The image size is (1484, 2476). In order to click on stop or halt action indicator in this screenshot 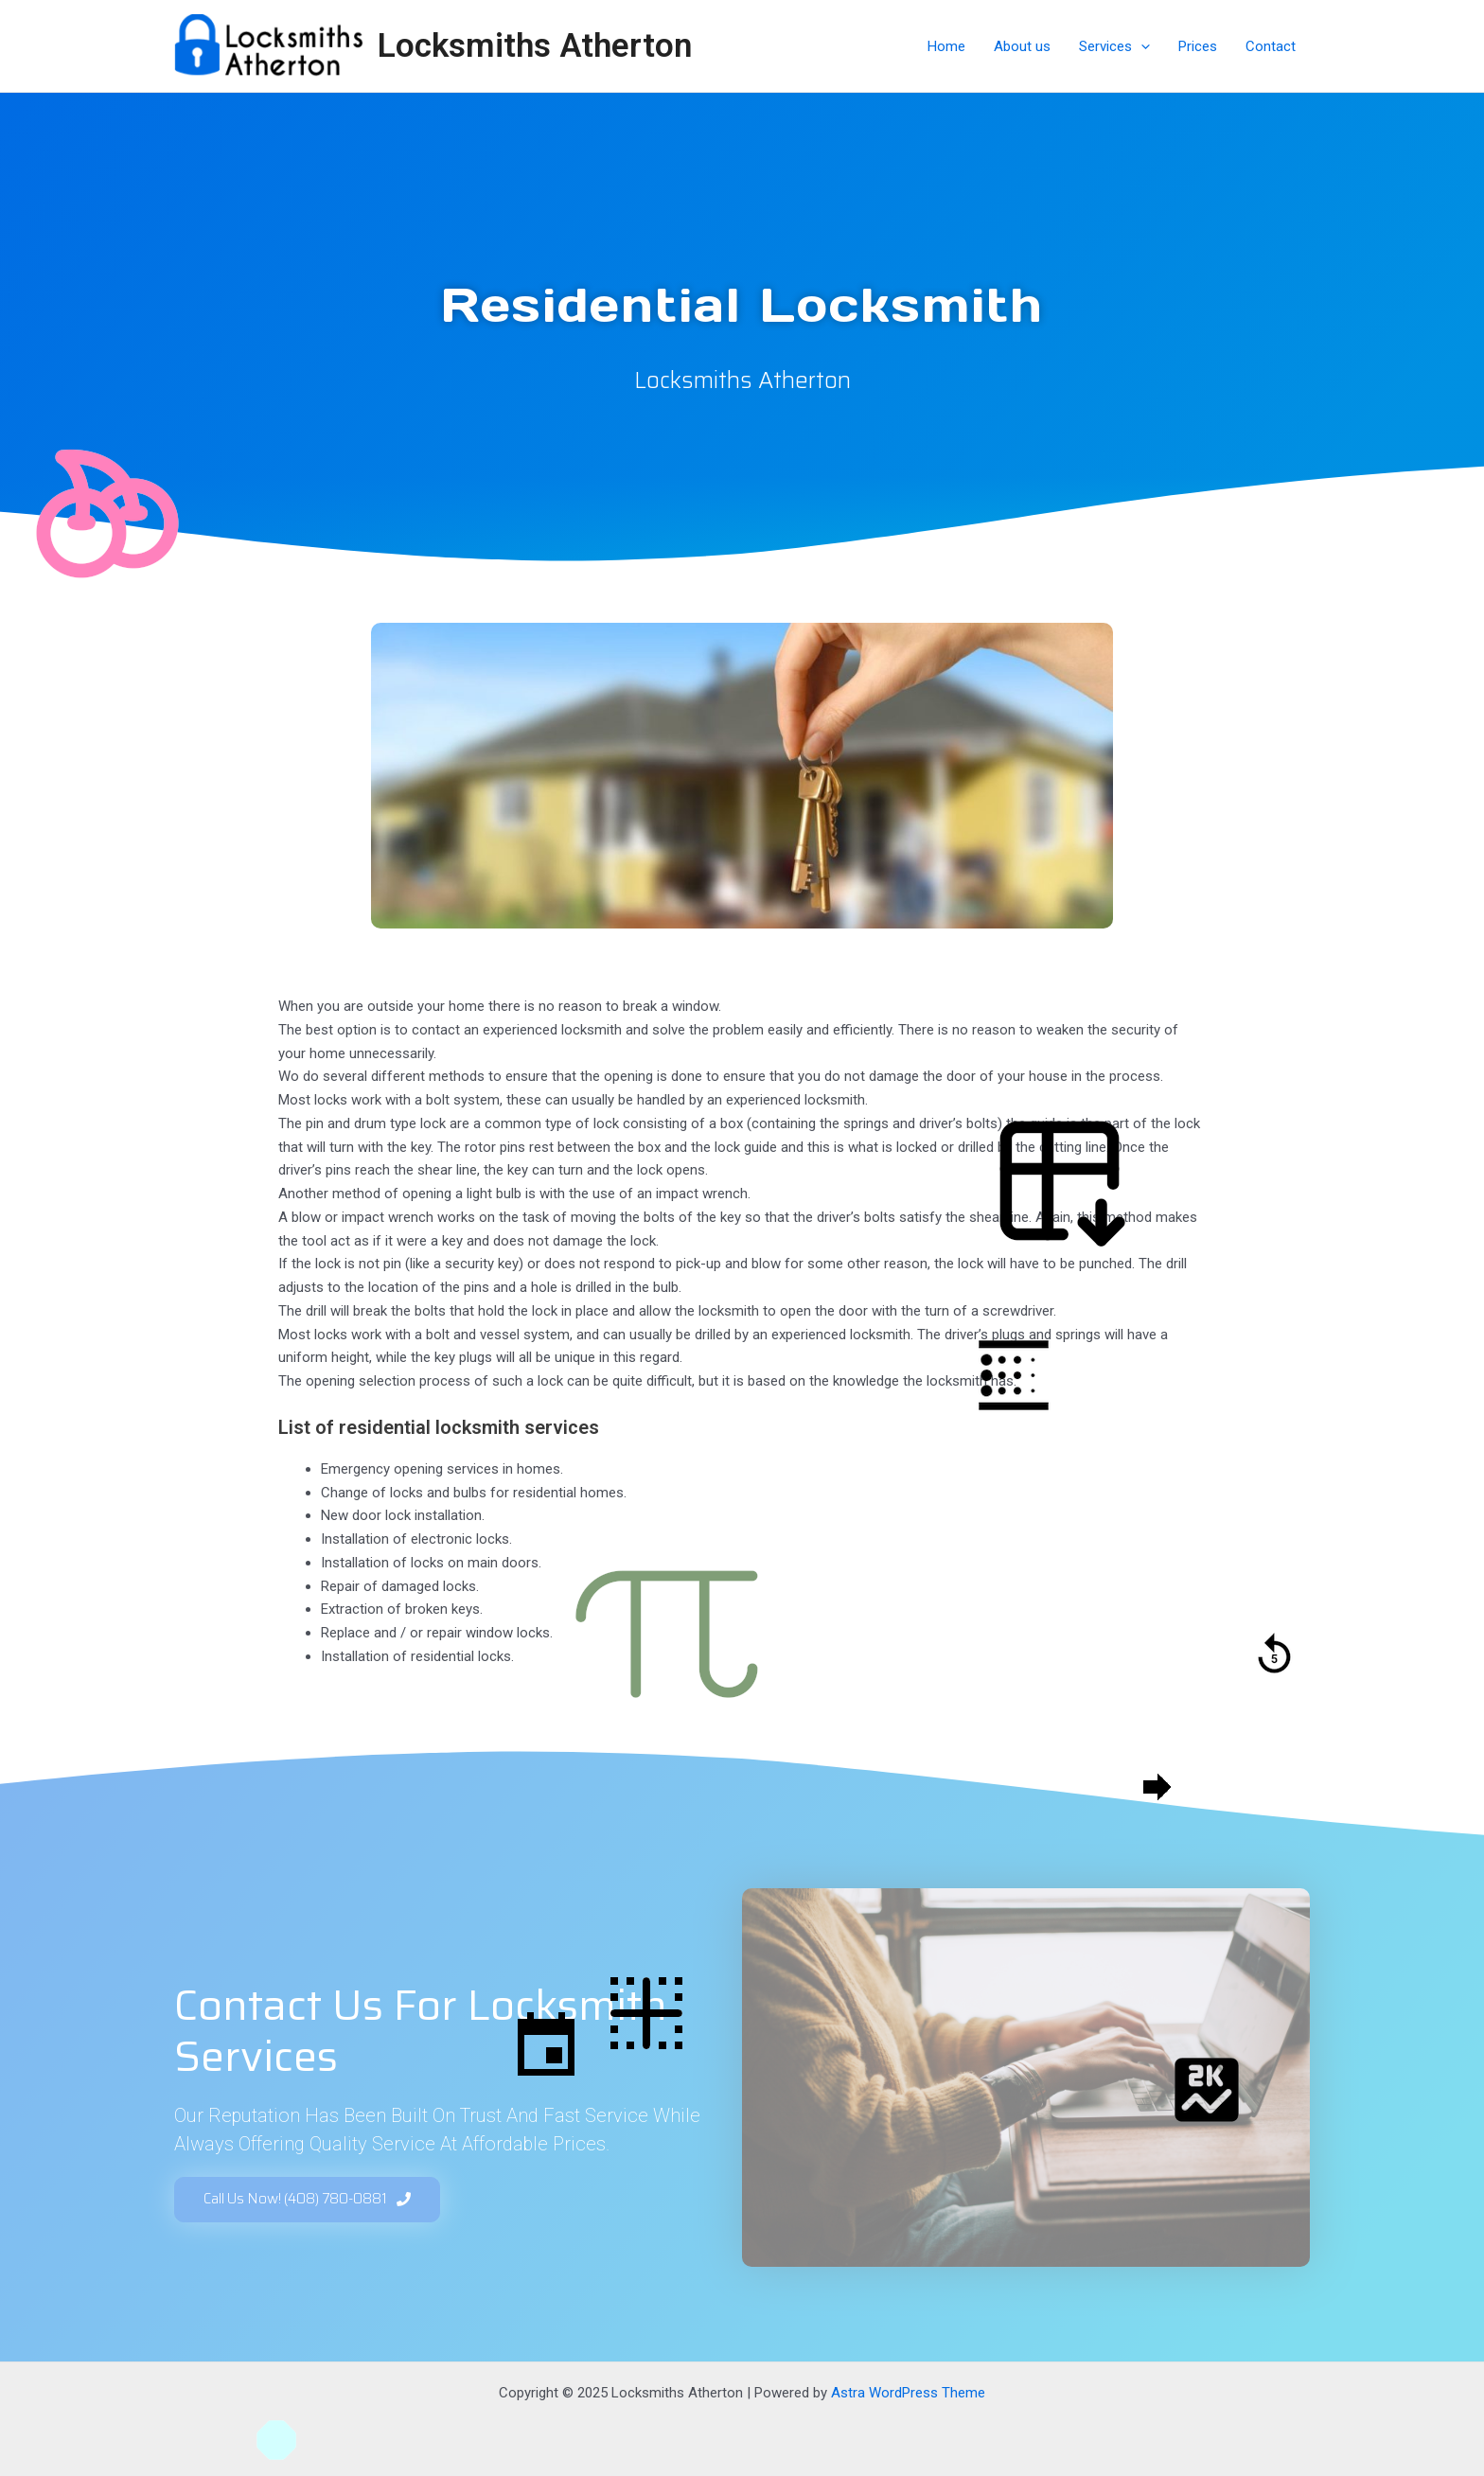, I will do `click(276, 2440)`.